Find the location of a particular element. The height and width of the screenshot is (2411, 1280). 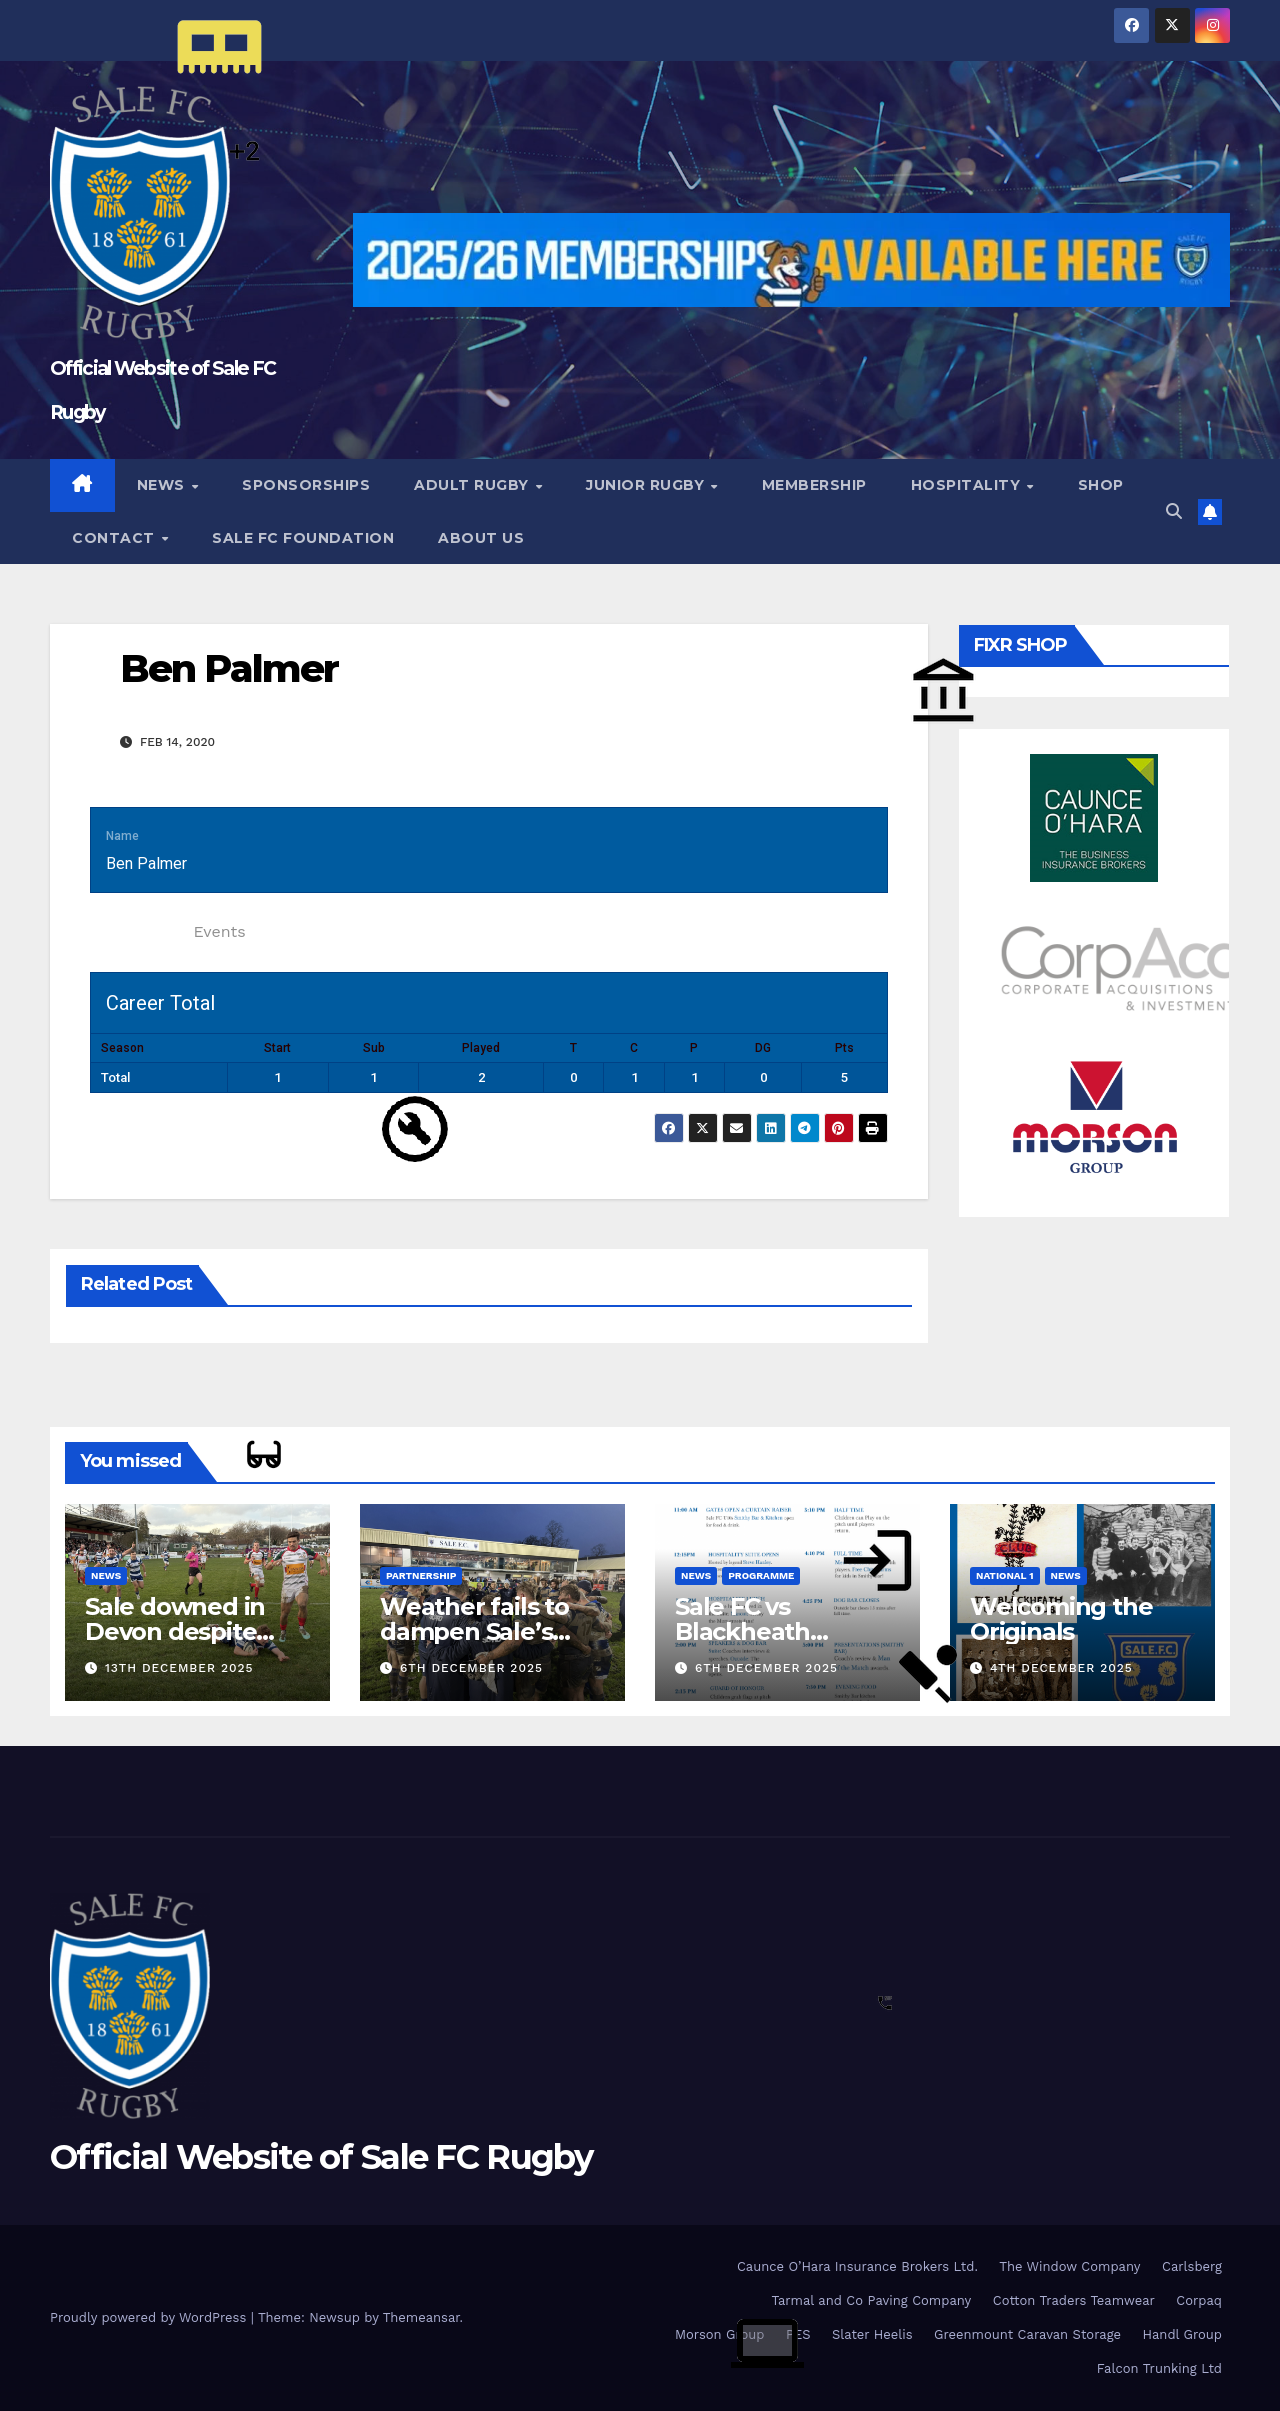

access cricket sports content is located at coordinates (928, 1674).